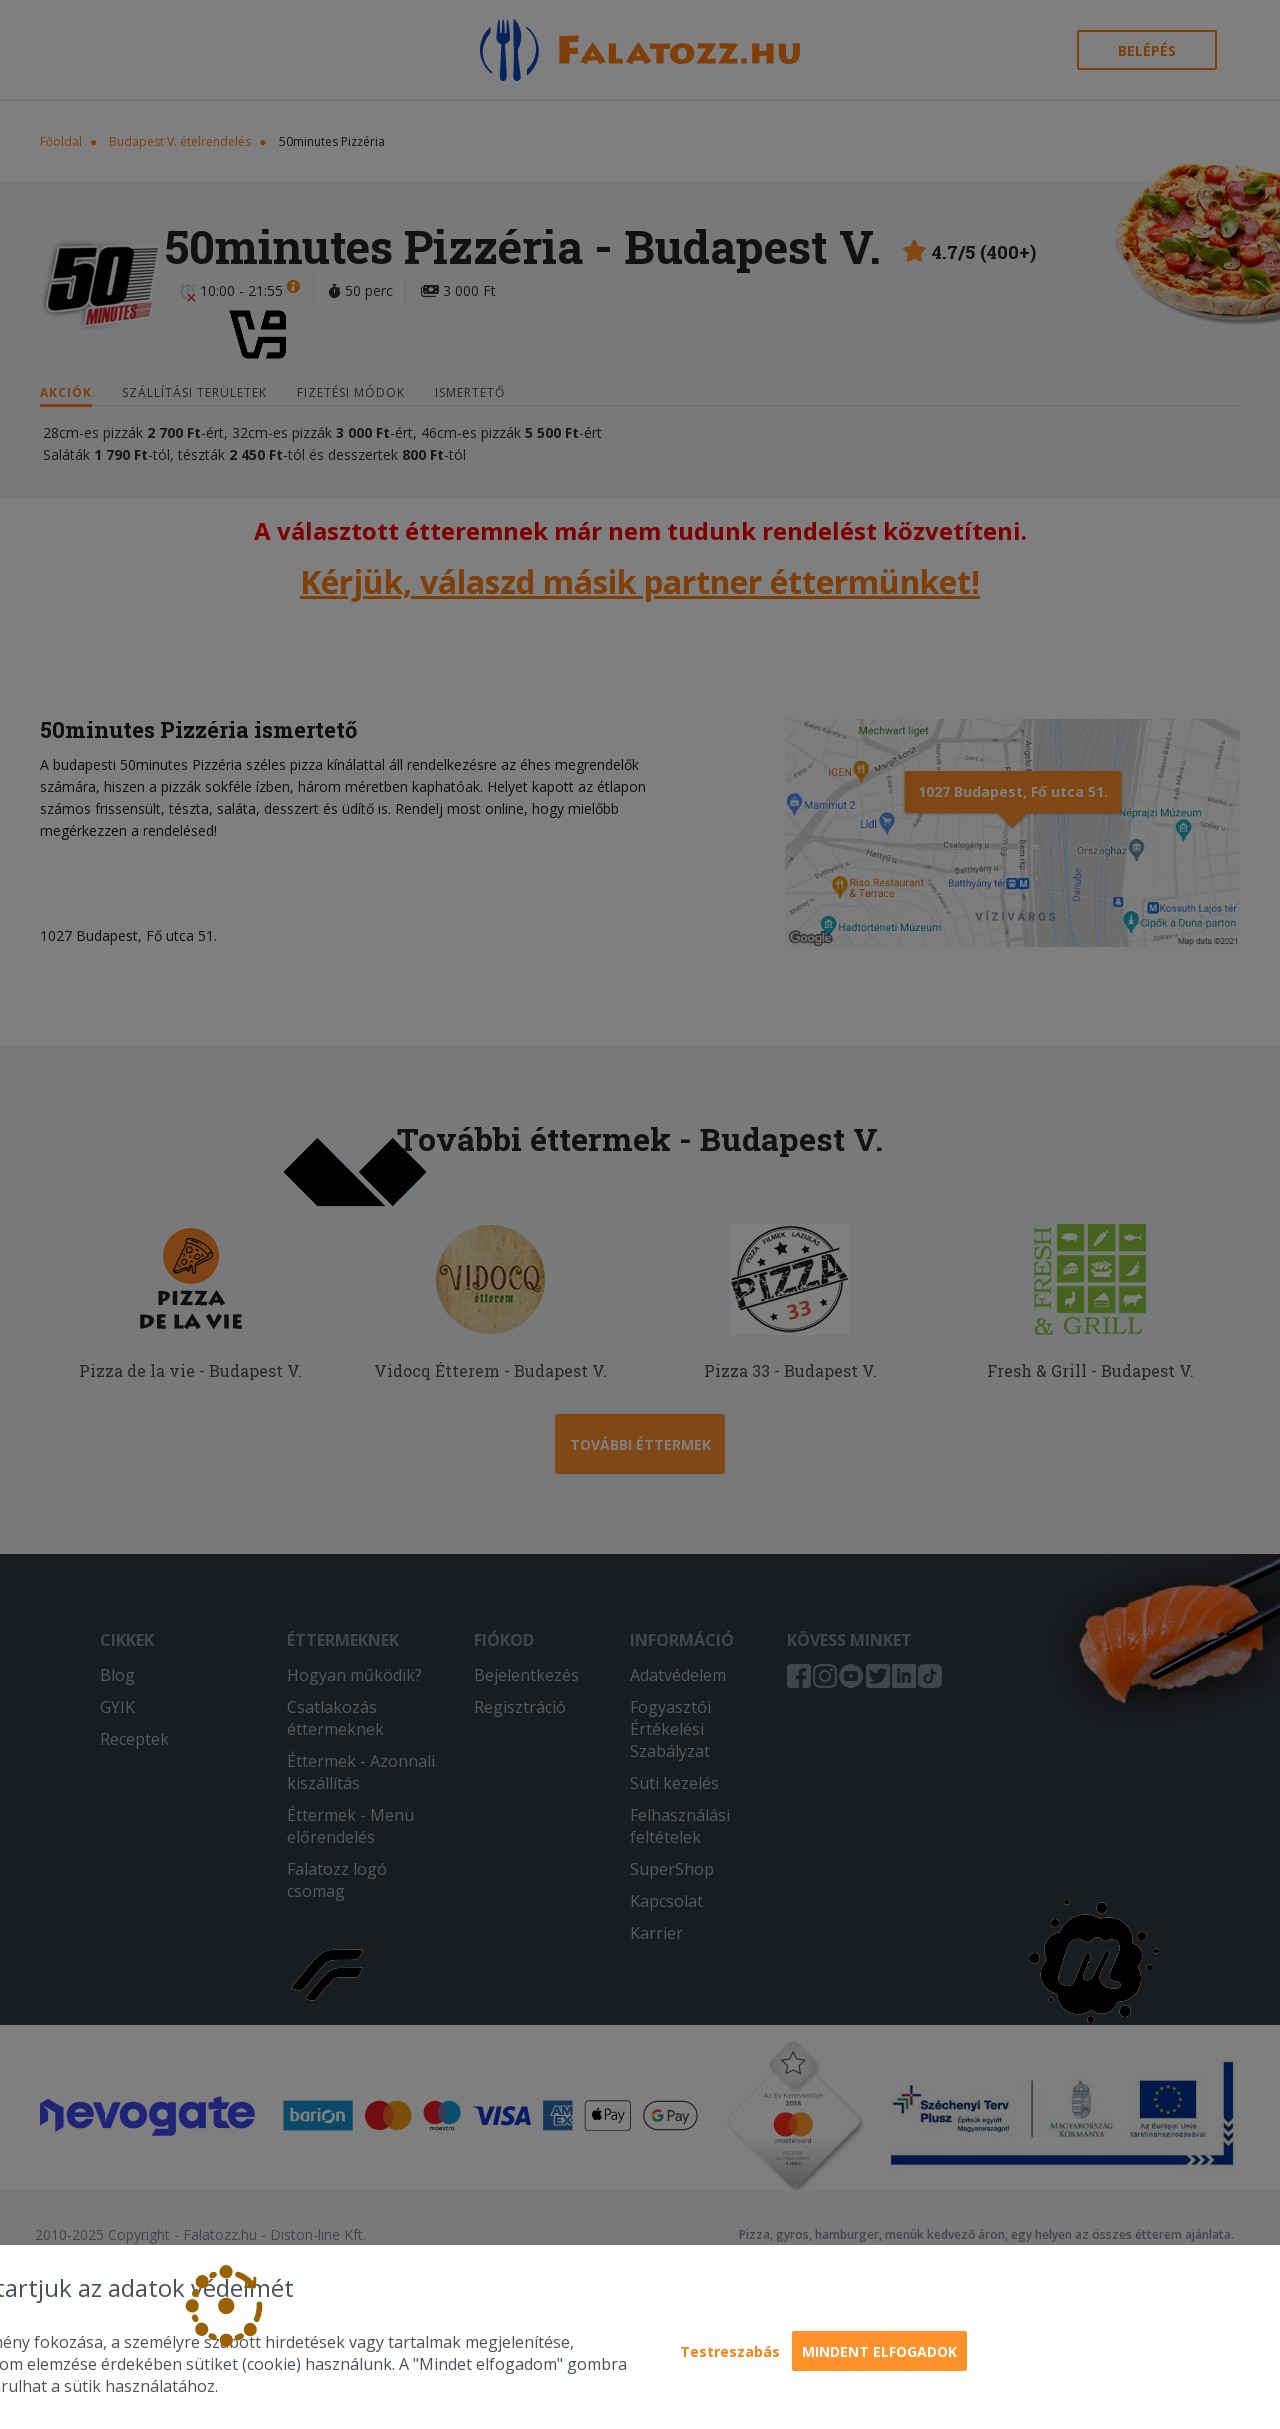 The height and width of the screenshot is (2429, 1280). What do you see at coordinates (1094, 1961) in the screenshot?
I see `open the Meetup app` at bounding box center [1094, 1961].